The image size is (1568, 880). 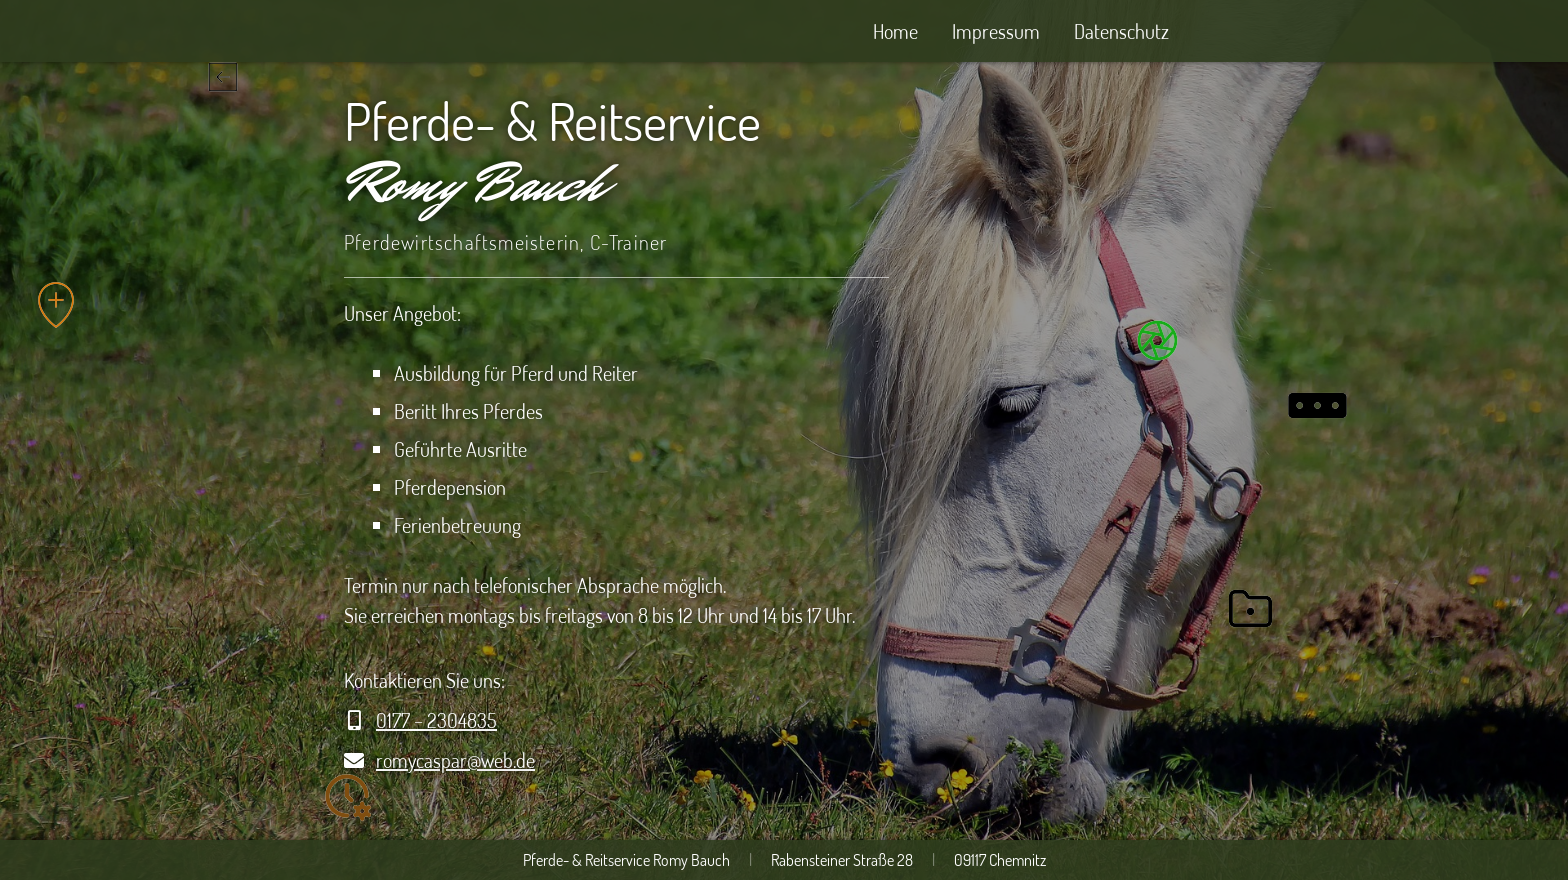 I want to click on add a new location pin, so click(x=56, y=305).